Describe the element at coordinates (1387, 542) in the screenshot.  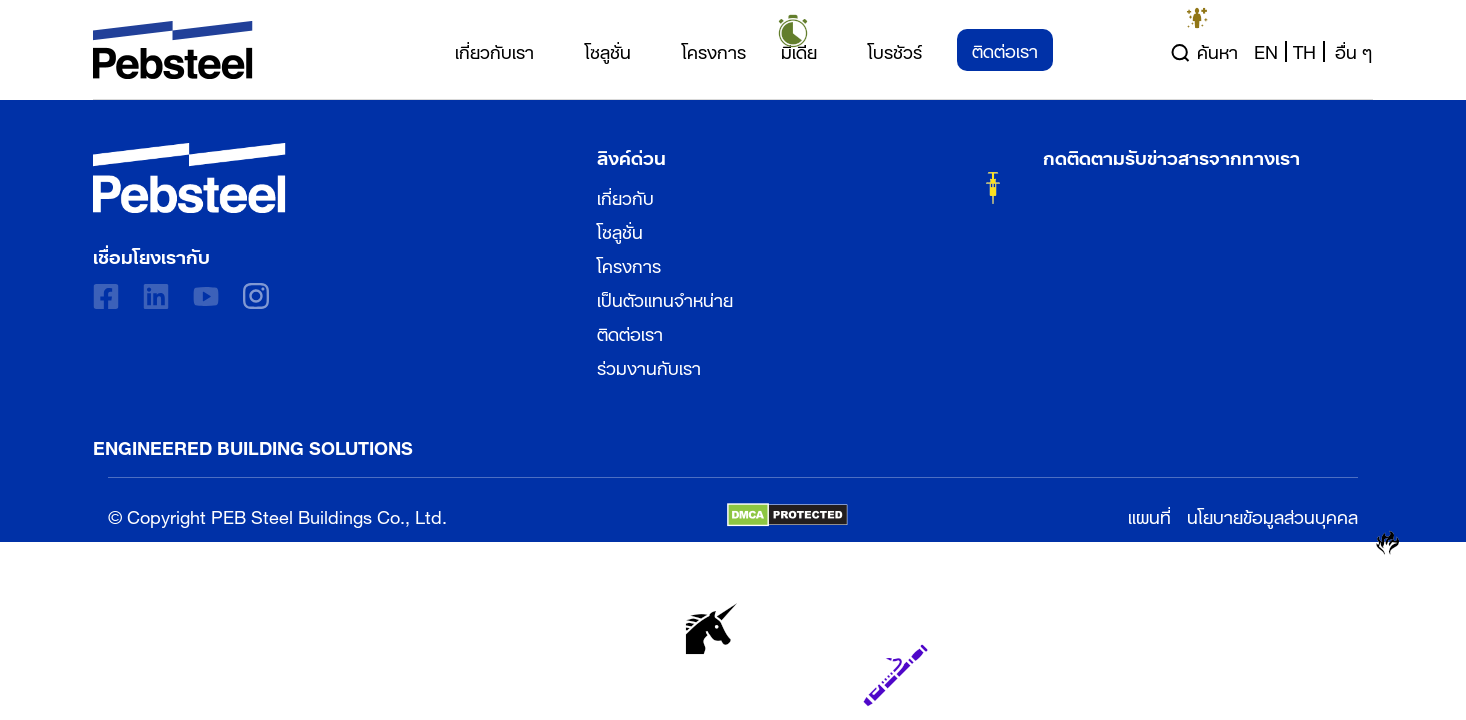
I see `activate fire attack ability` at that location.